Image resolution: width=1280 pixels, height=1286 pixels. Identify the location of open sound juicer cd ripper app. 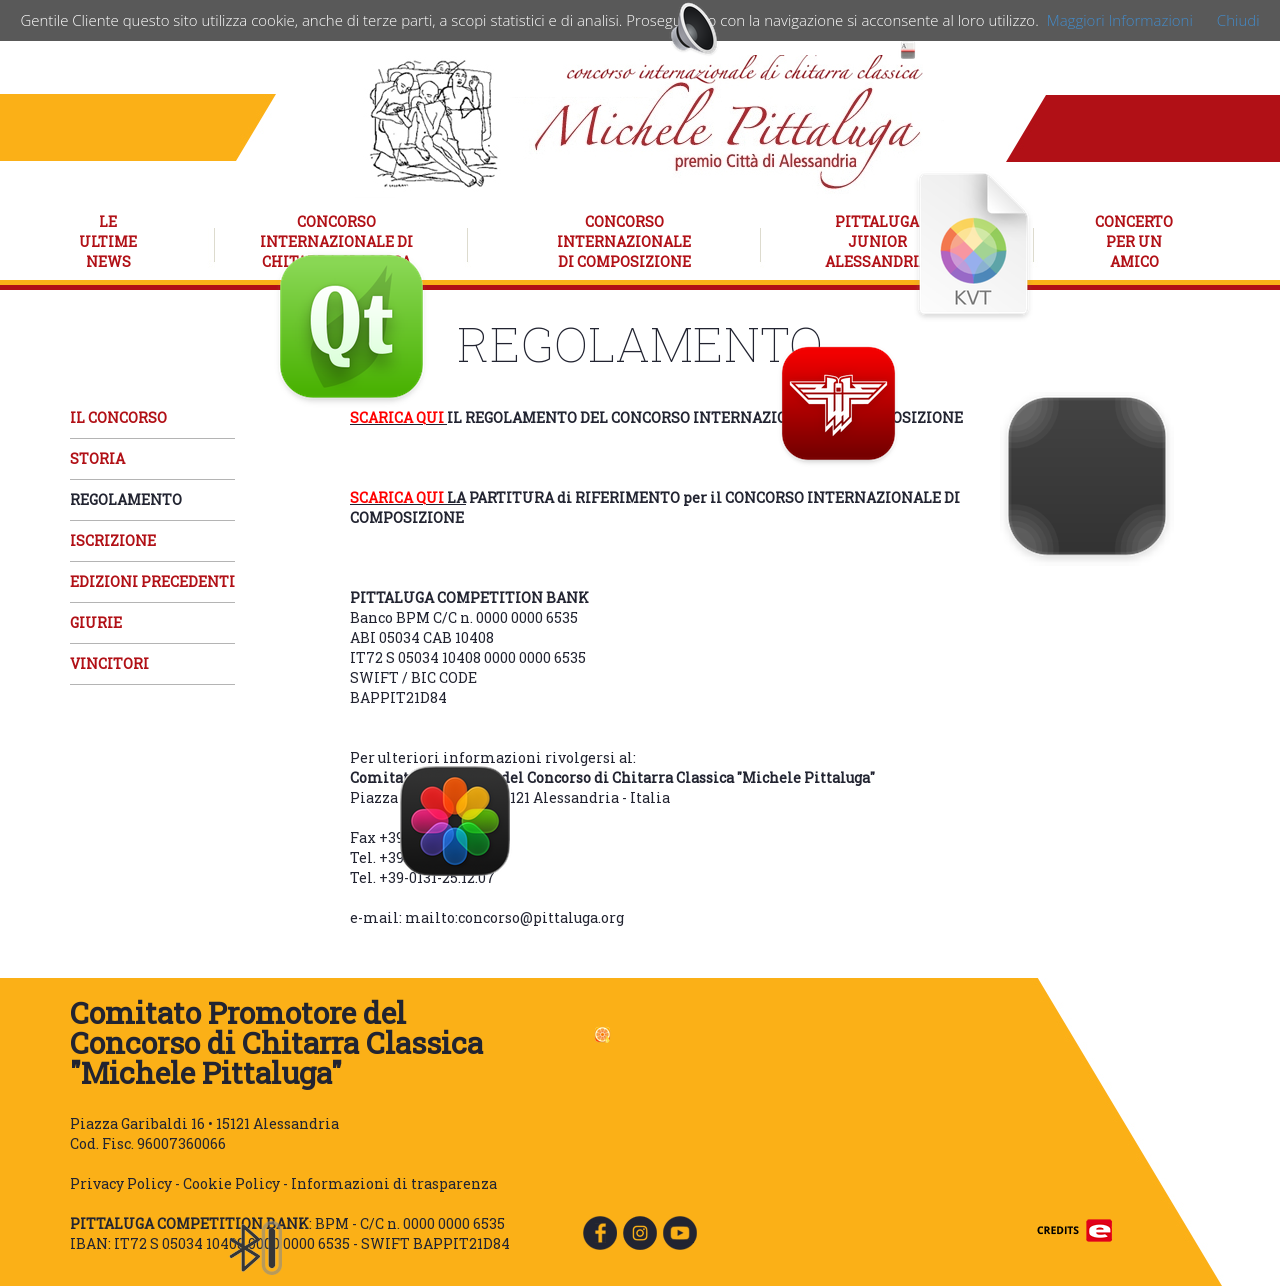
(602, 1034).